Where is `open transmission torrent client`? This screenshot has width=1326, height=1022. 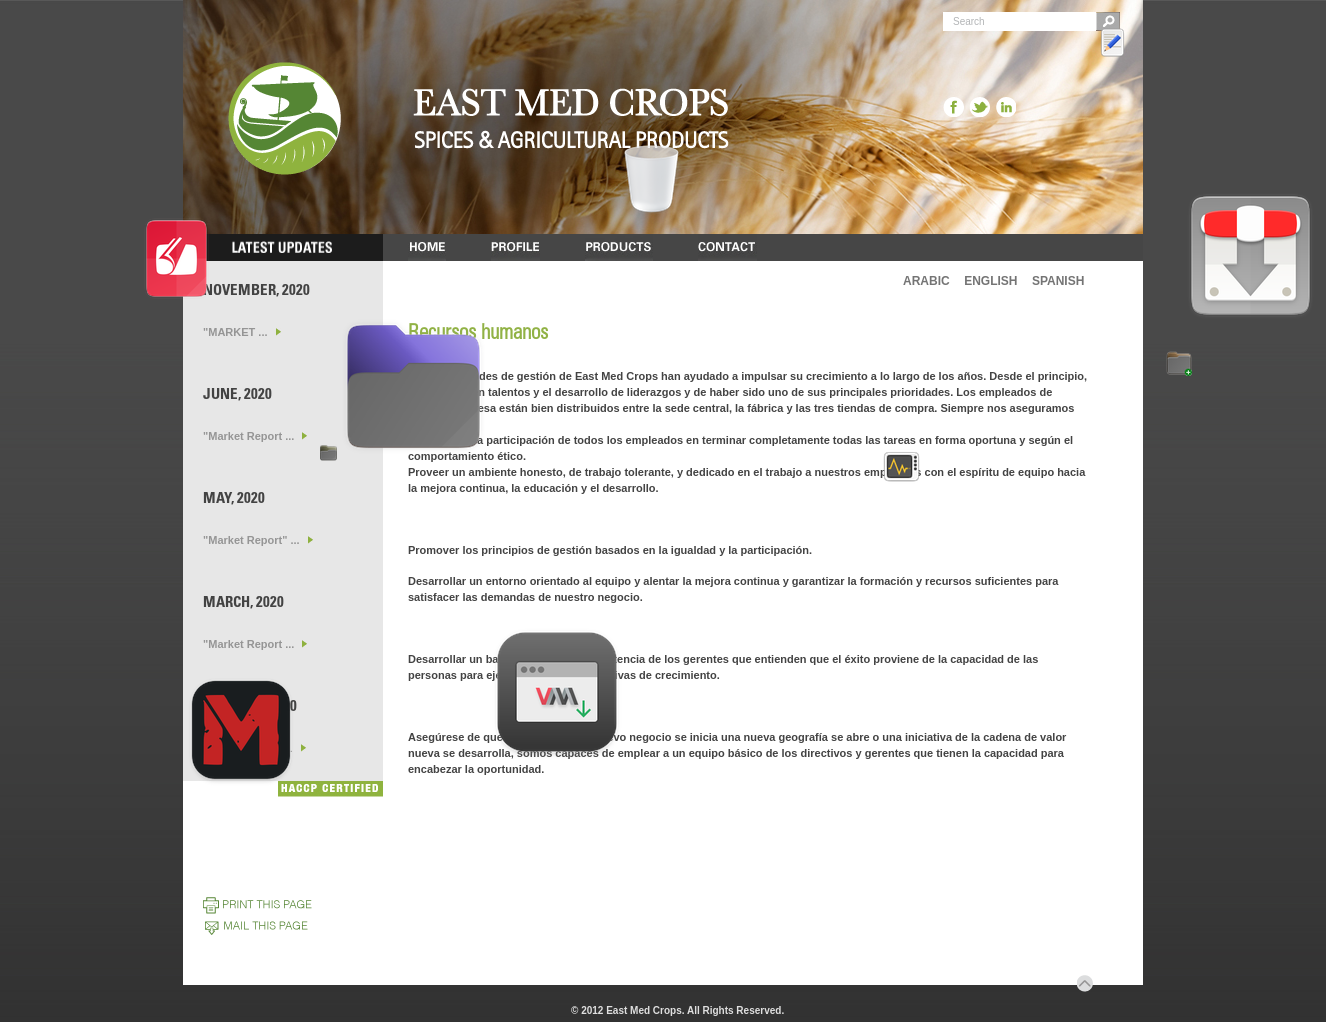
open transmission torrent client is located at coordinates (1250, 255).